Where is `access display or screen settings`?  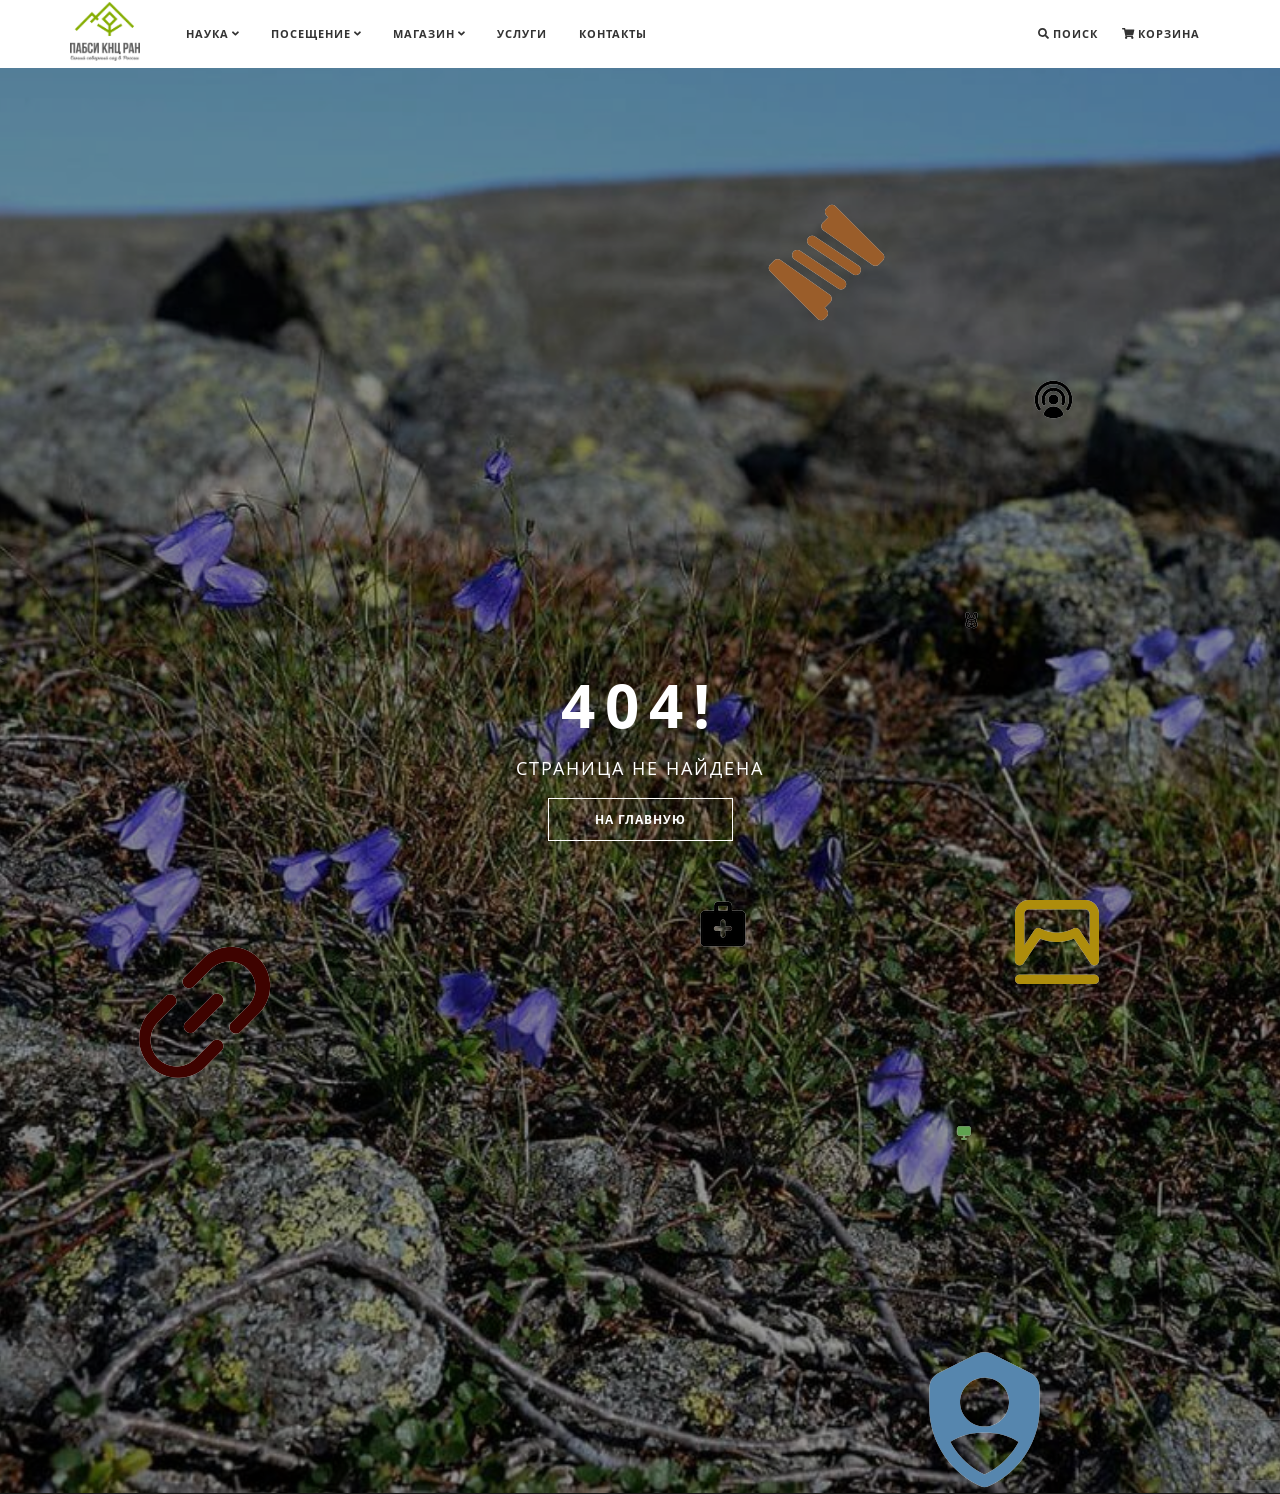
access display or screen settings is located at coordinates (964, 1133).